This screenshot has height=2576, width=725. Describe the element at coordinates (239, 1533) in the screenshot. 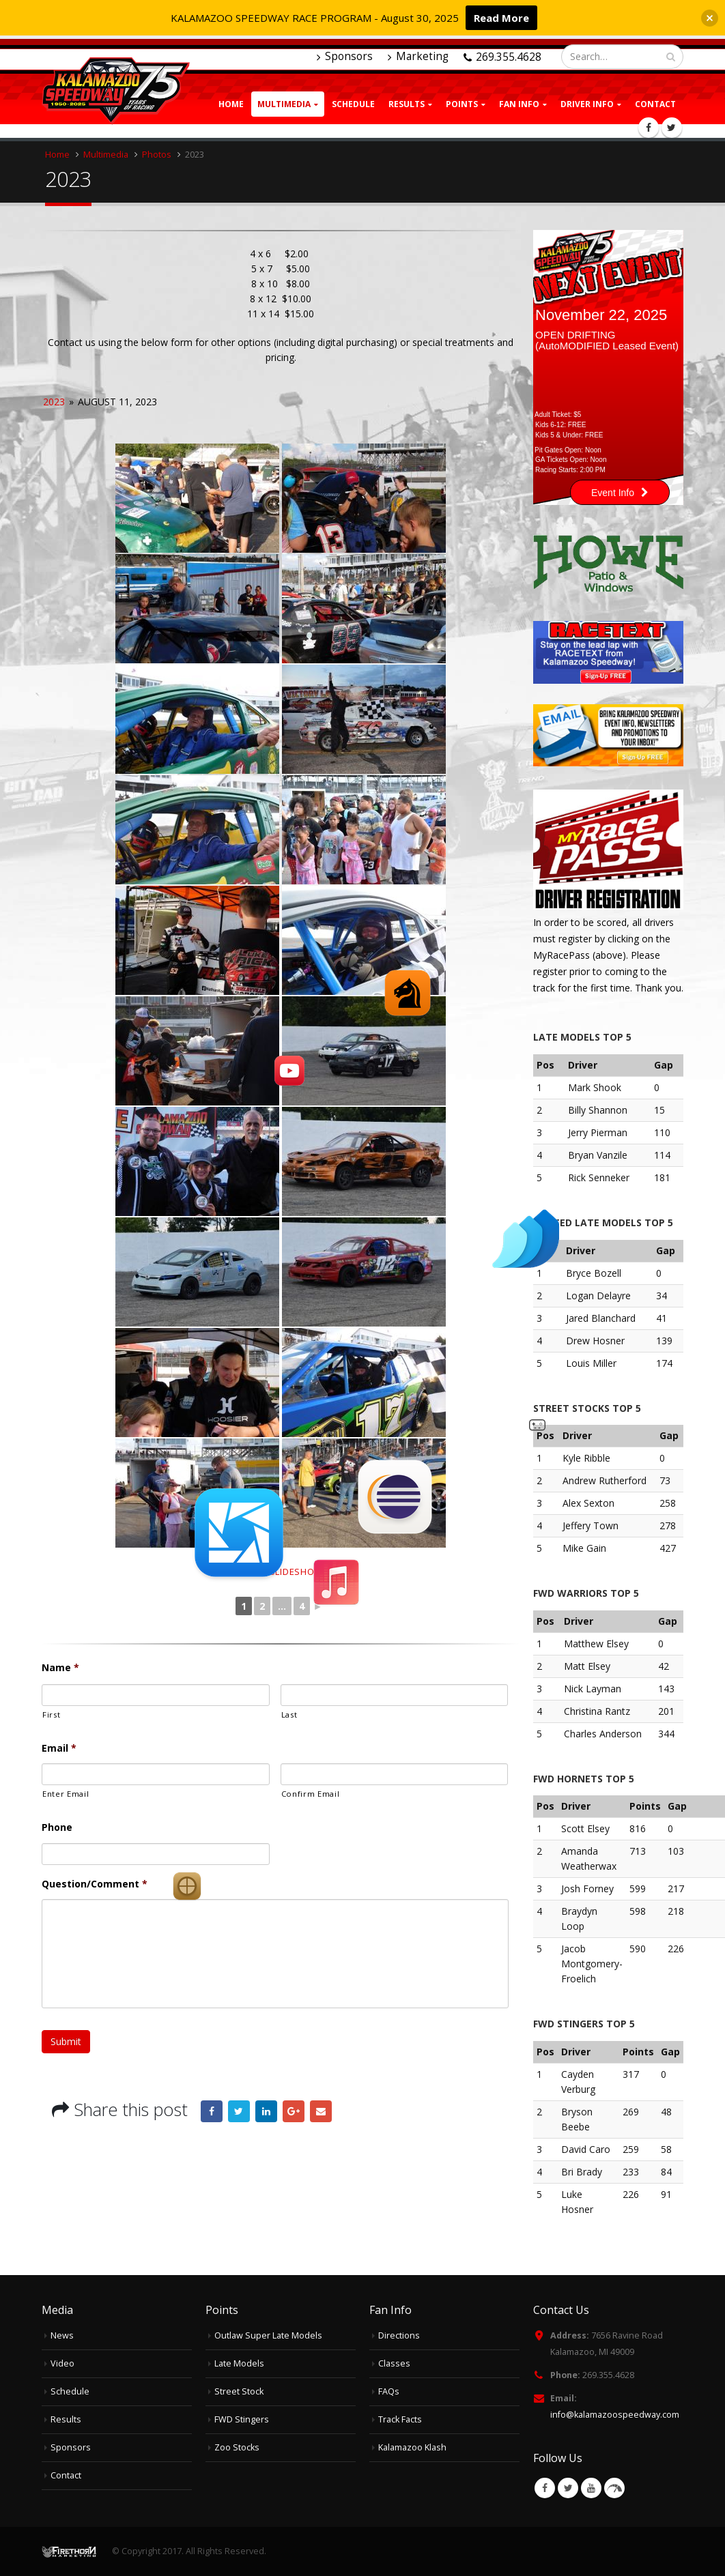

I see `open Lens, a Kubernetes IDE for managing clusters` at that location.